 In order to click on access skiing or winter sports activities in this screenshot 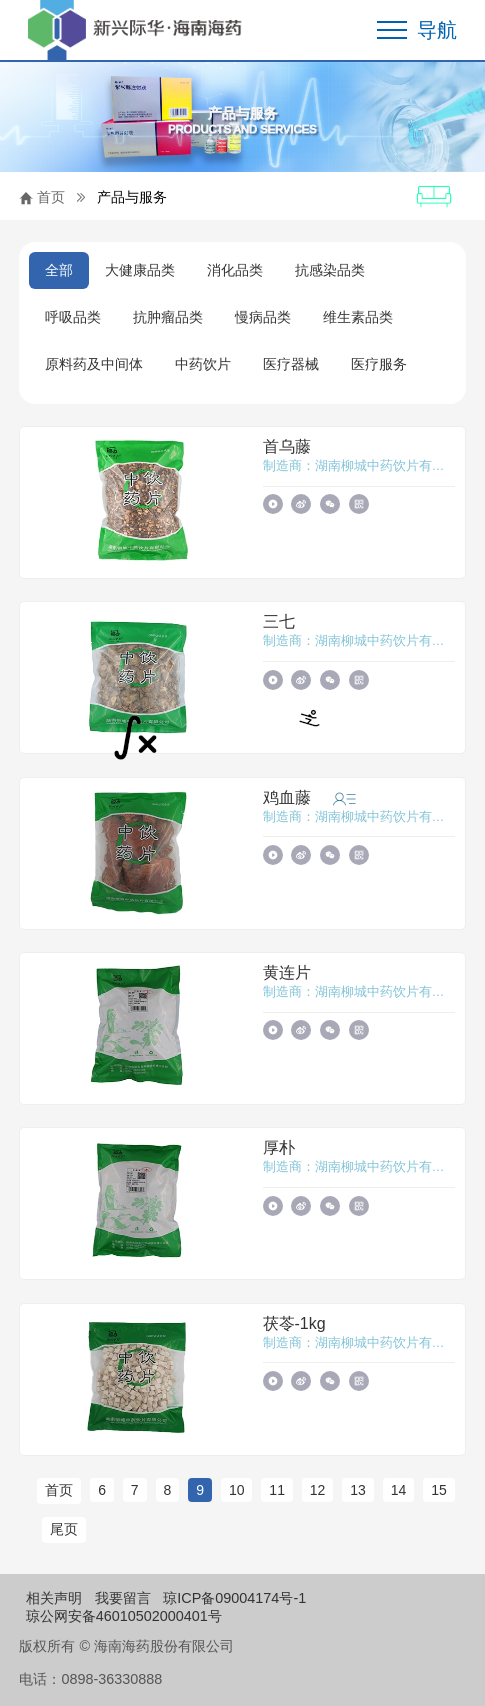, I will do `click(309, 718)`.